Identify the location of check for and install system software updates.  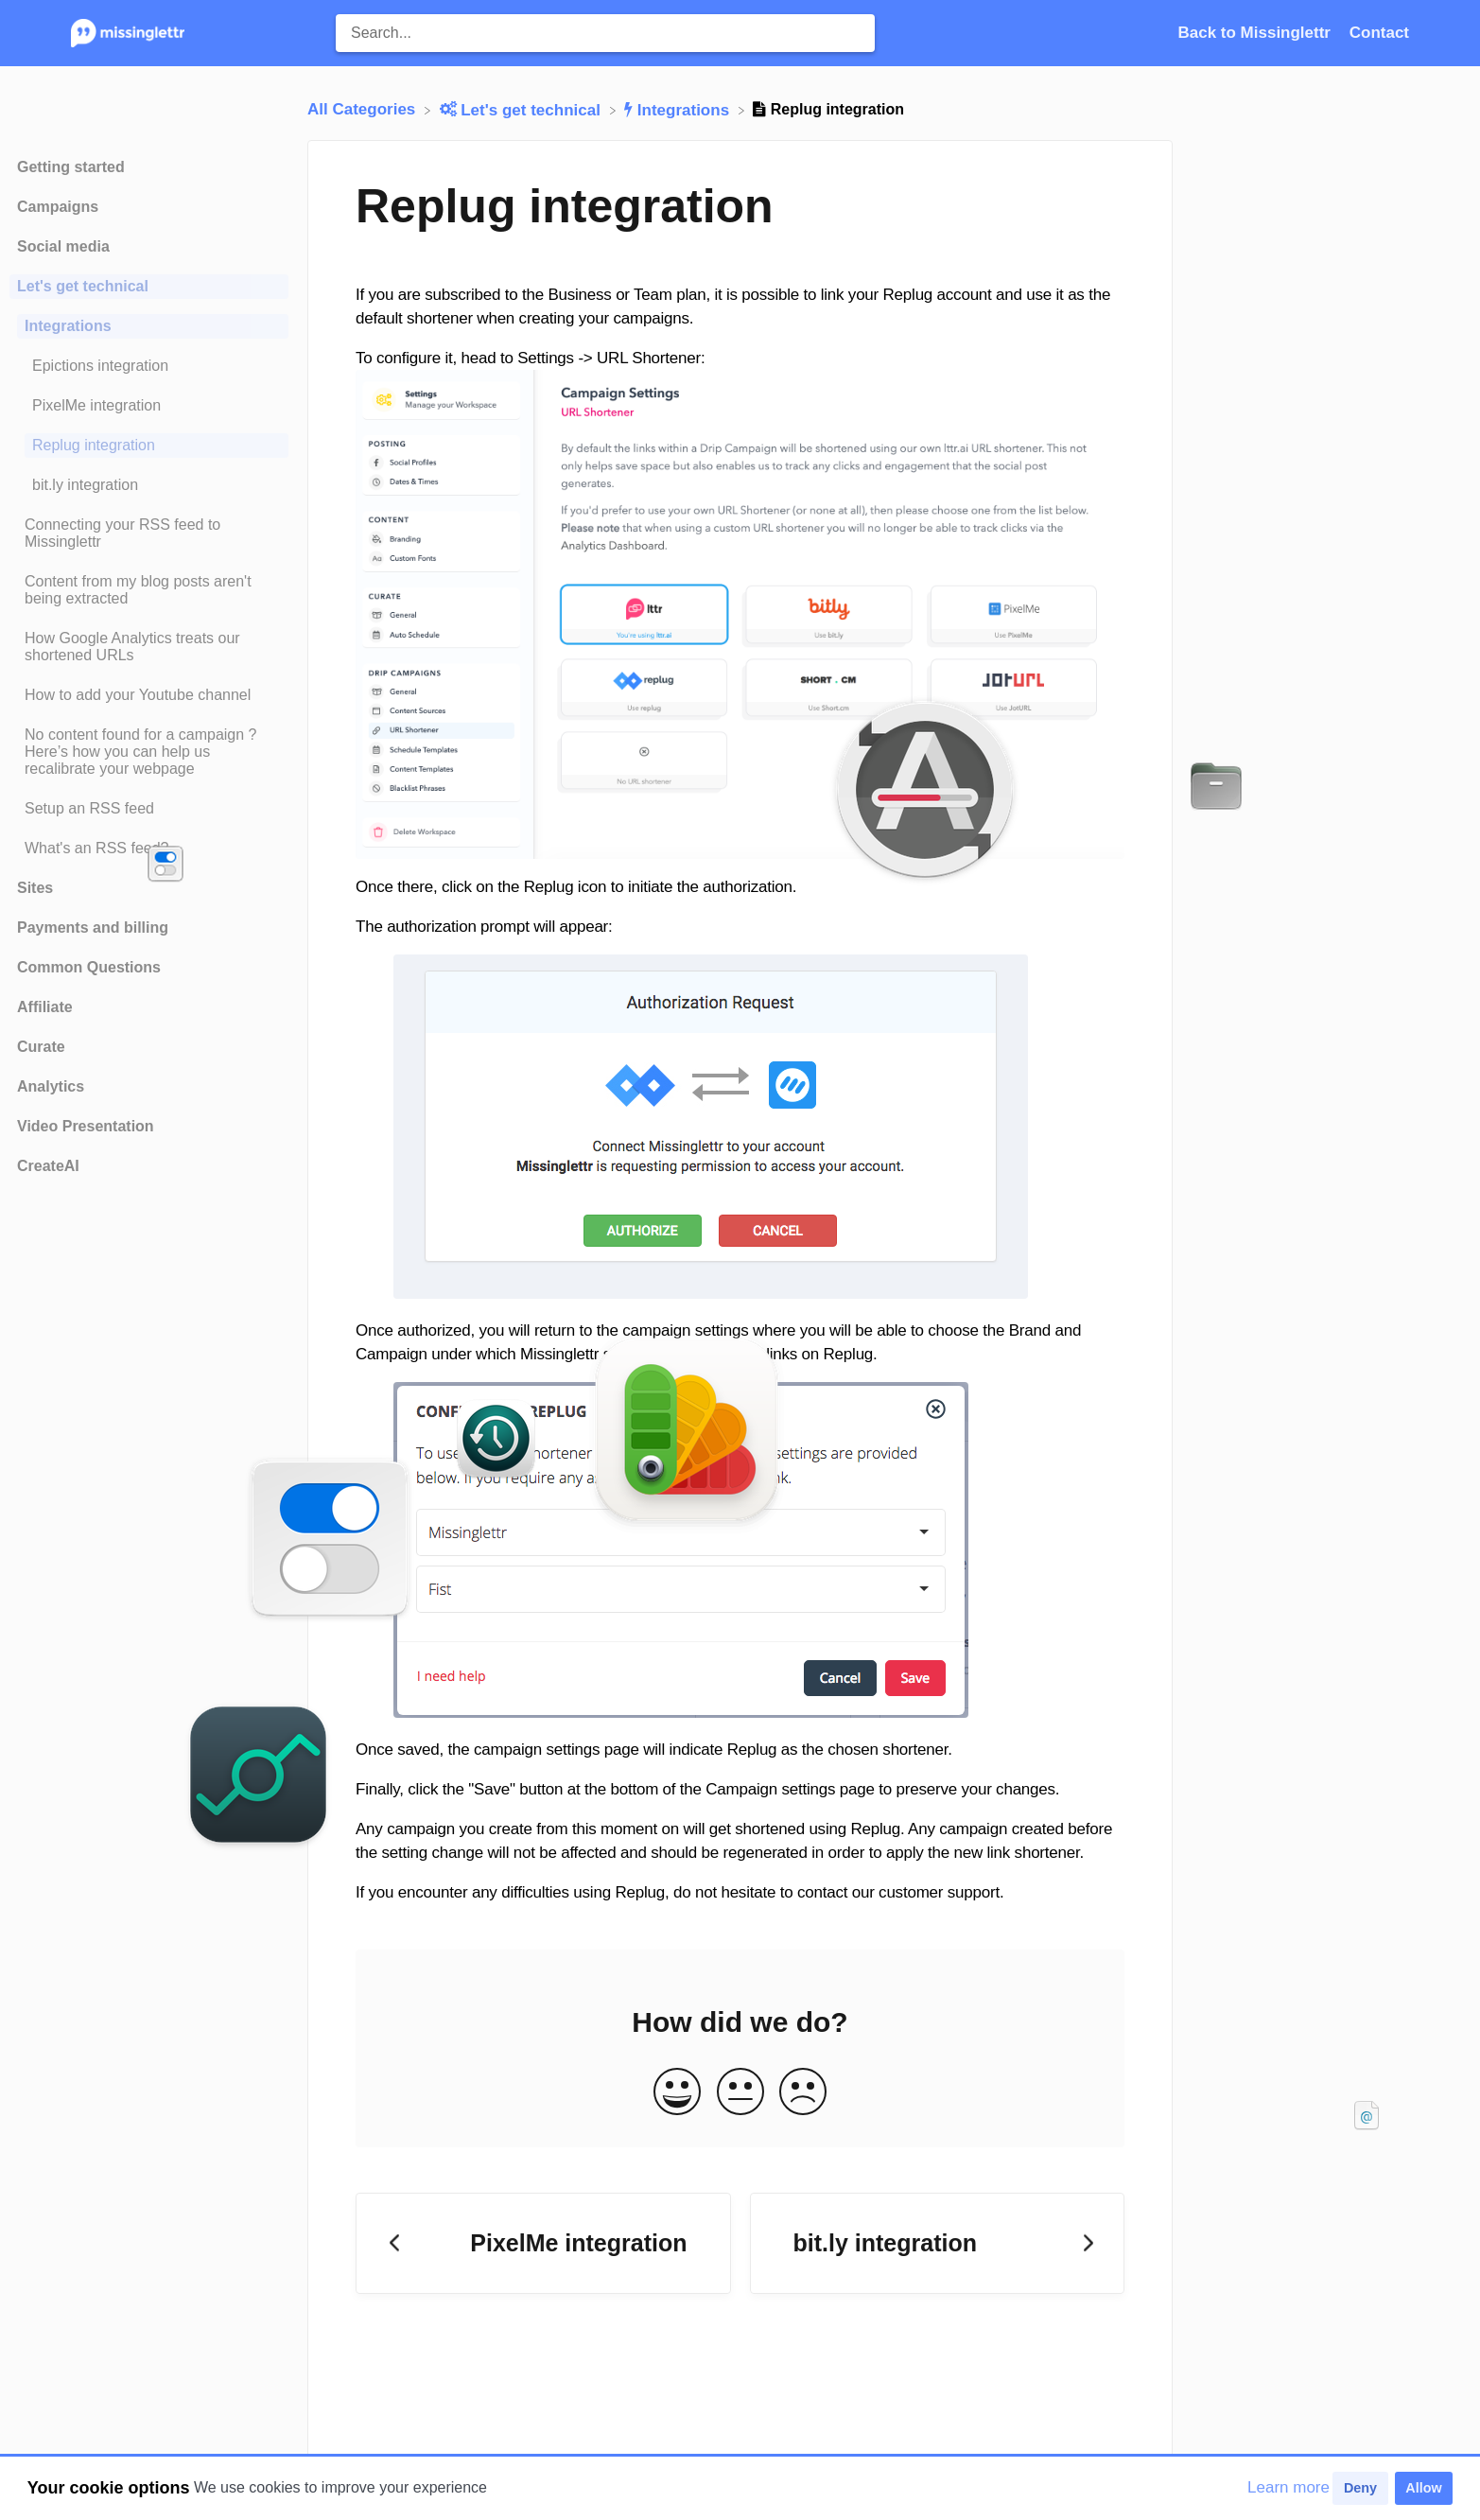
(925, 790).